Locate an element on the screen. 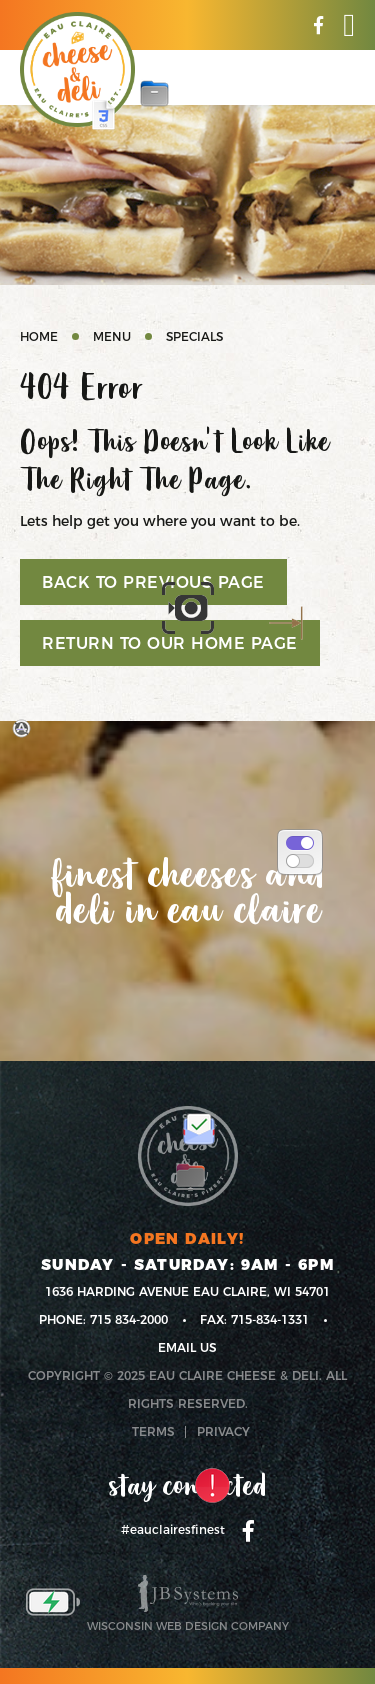 The width and height of the screenshot is (375, 1684). indicates a warning or caution in a dialog is located at coordinates (212, 1485).